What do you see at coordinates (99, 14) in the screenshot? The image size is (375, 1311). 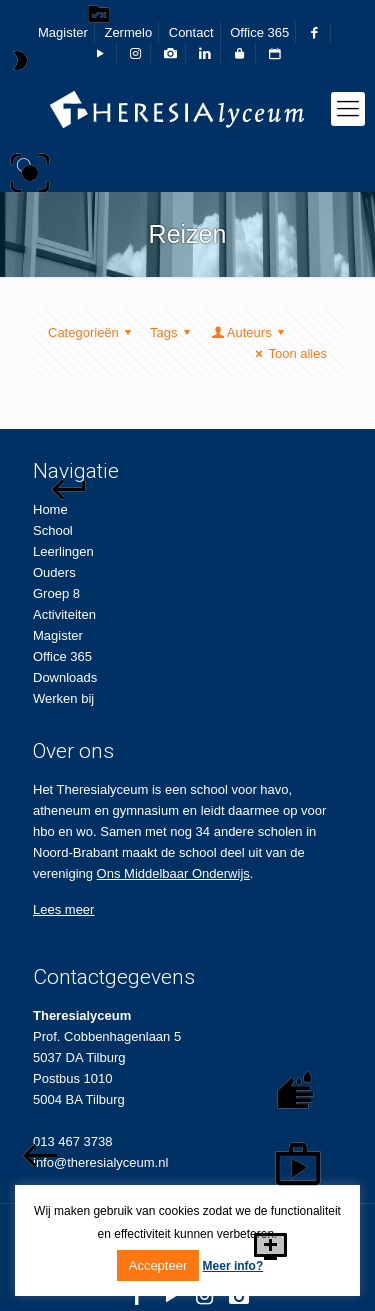 I see `folder containing validated and rejected items` at bounding box center [99, 14].